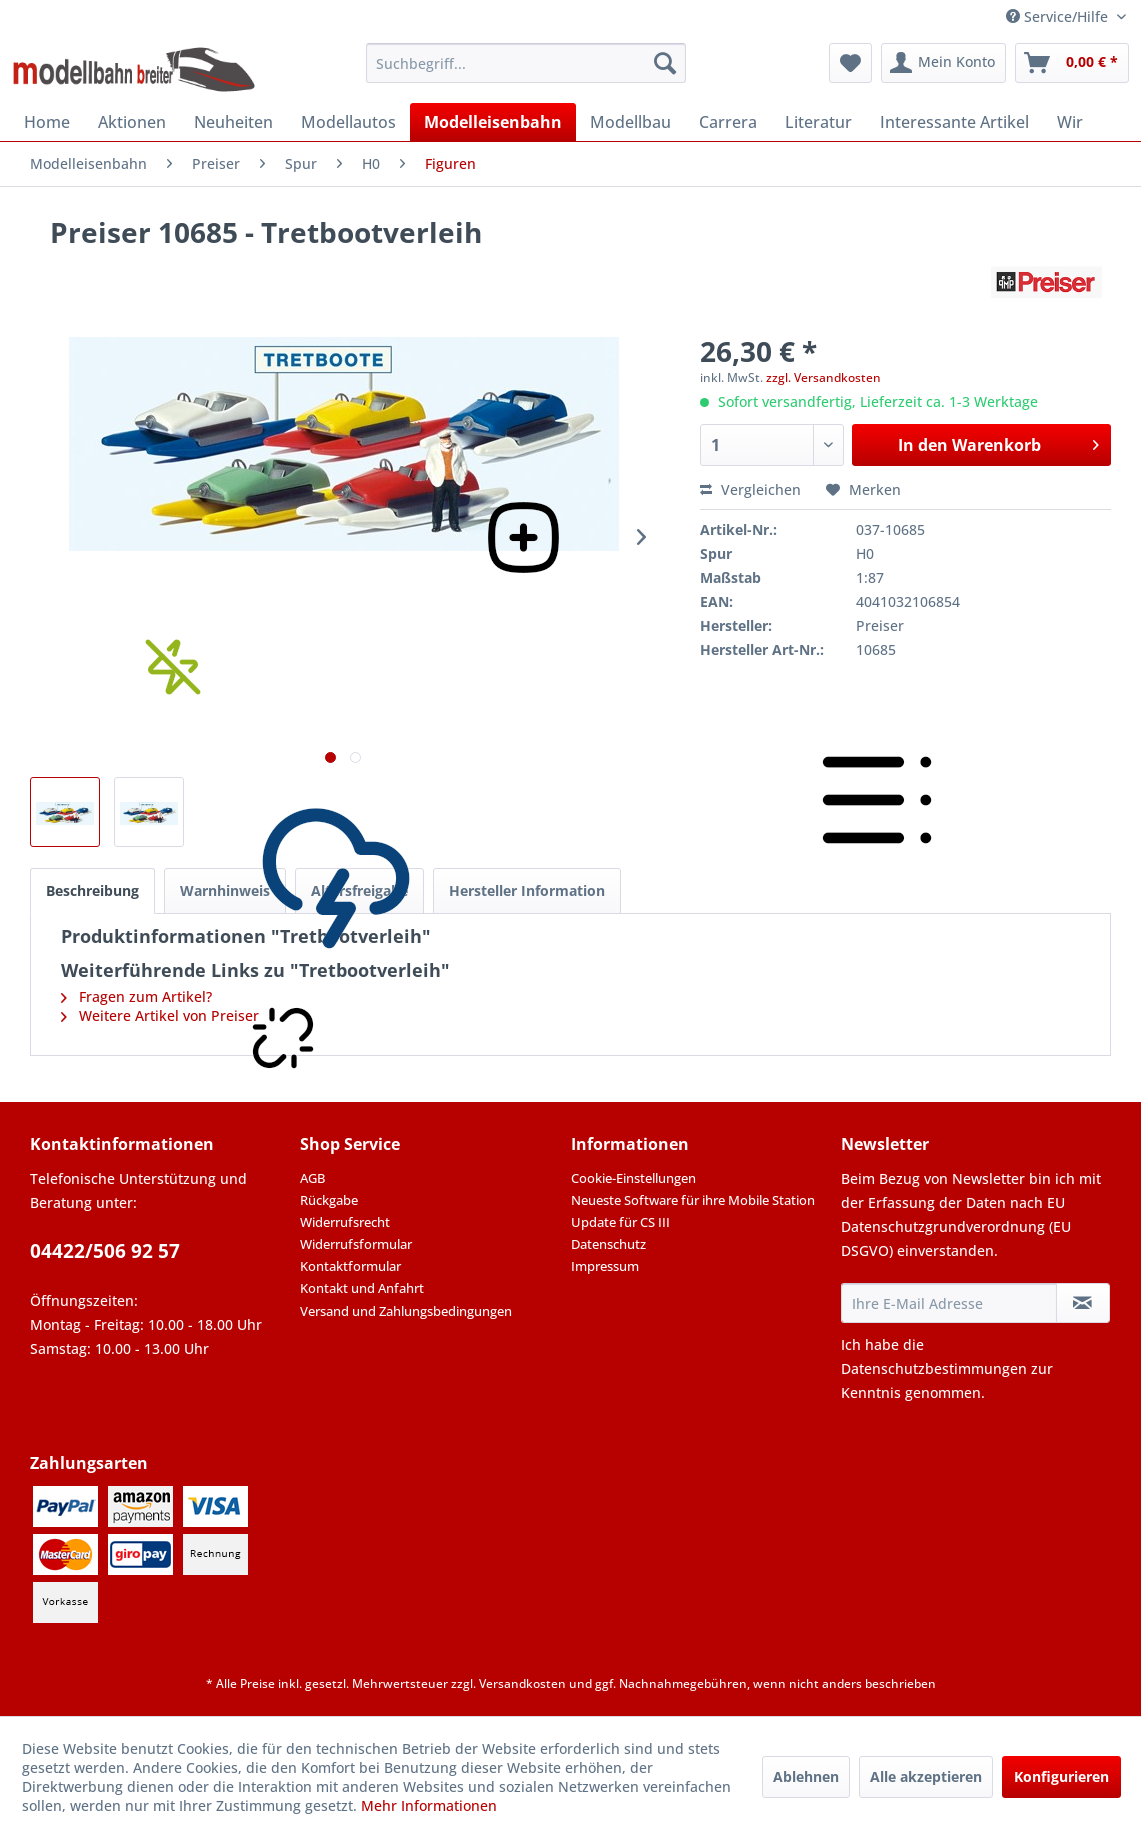 This screenshot has width=1141, height=1837. What do you see at coordinates (336, 875) in the screenshot?
I see `indicates thunderstorm or severe weather conditions` at bounding box center [336, 875].